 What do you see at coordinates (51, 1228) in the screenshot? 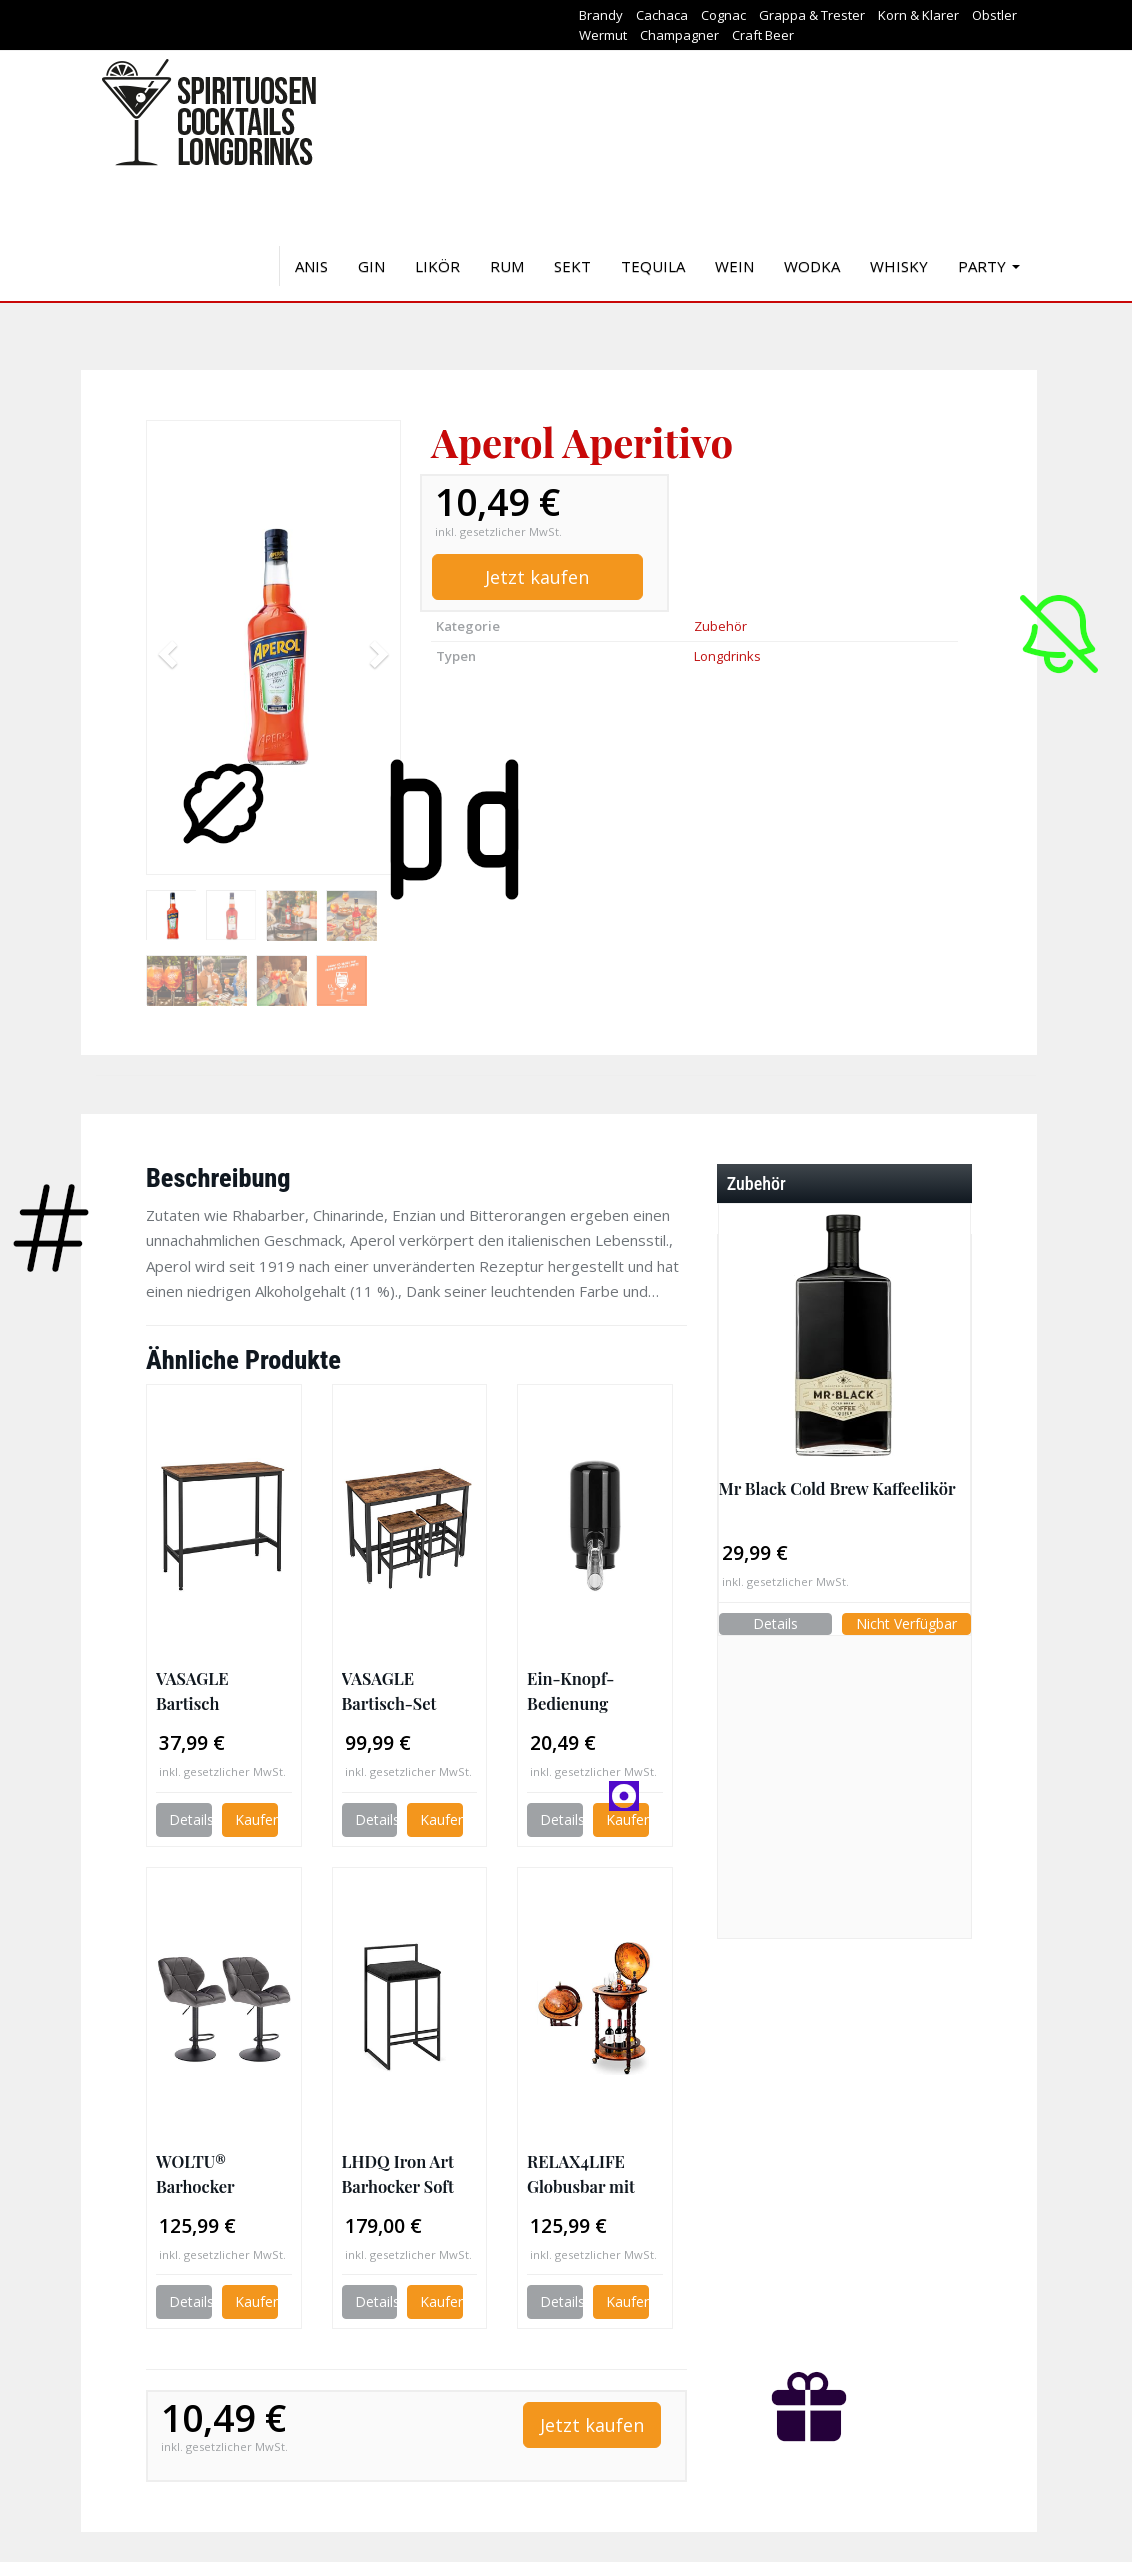
I see `add or search hashtags` at bounding box center [51, 1228].